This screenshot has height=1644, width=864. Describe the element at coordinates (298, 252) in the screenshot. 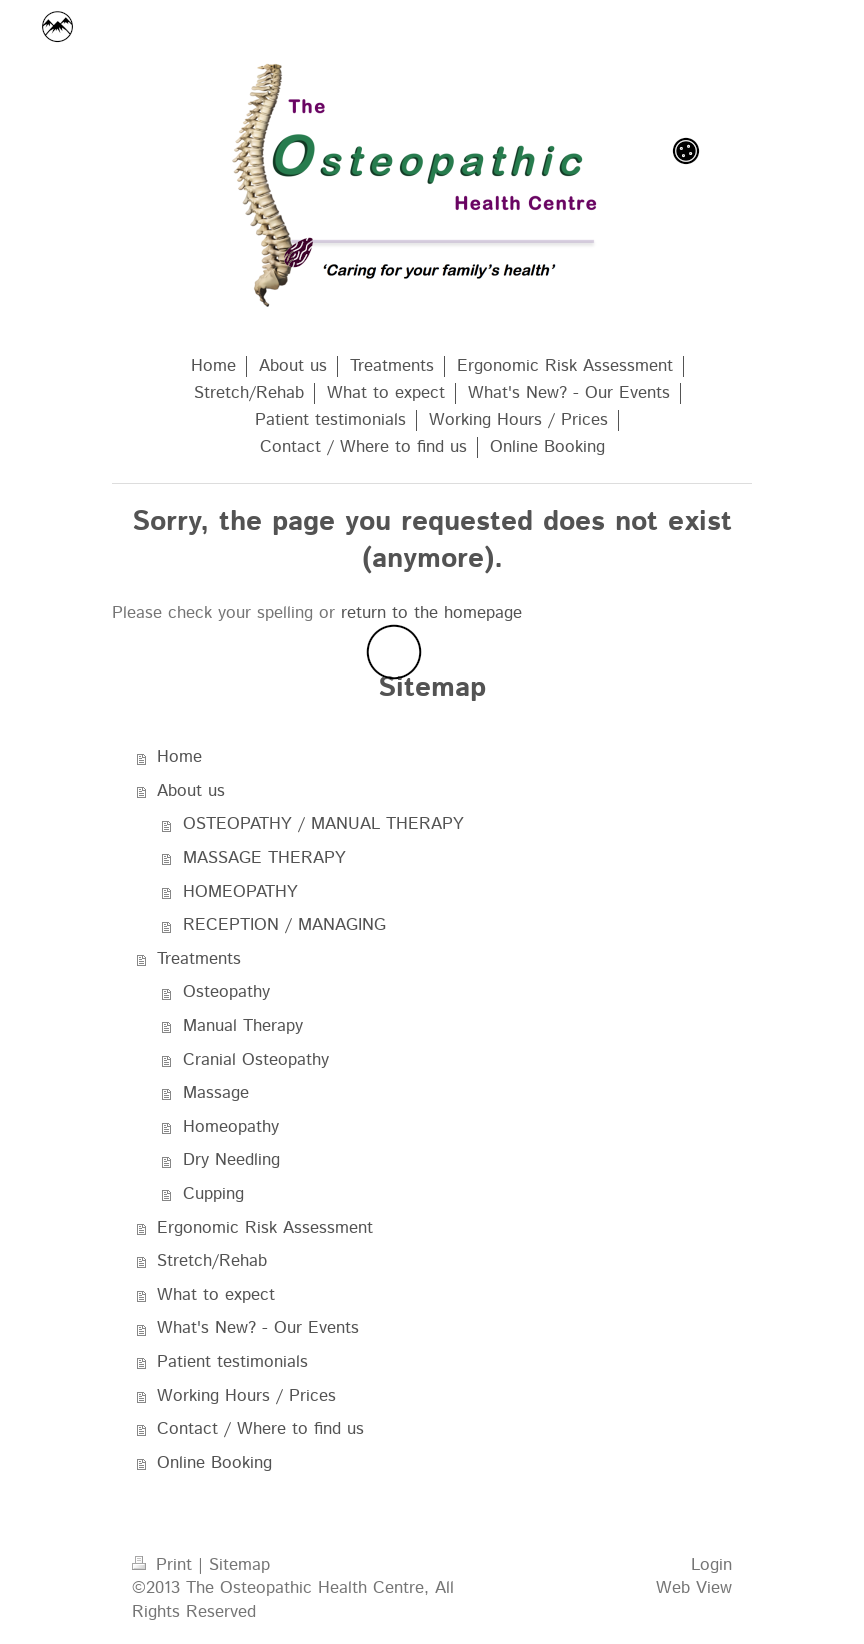

I see `indicates almond or tree nut allergen warning` at that location.